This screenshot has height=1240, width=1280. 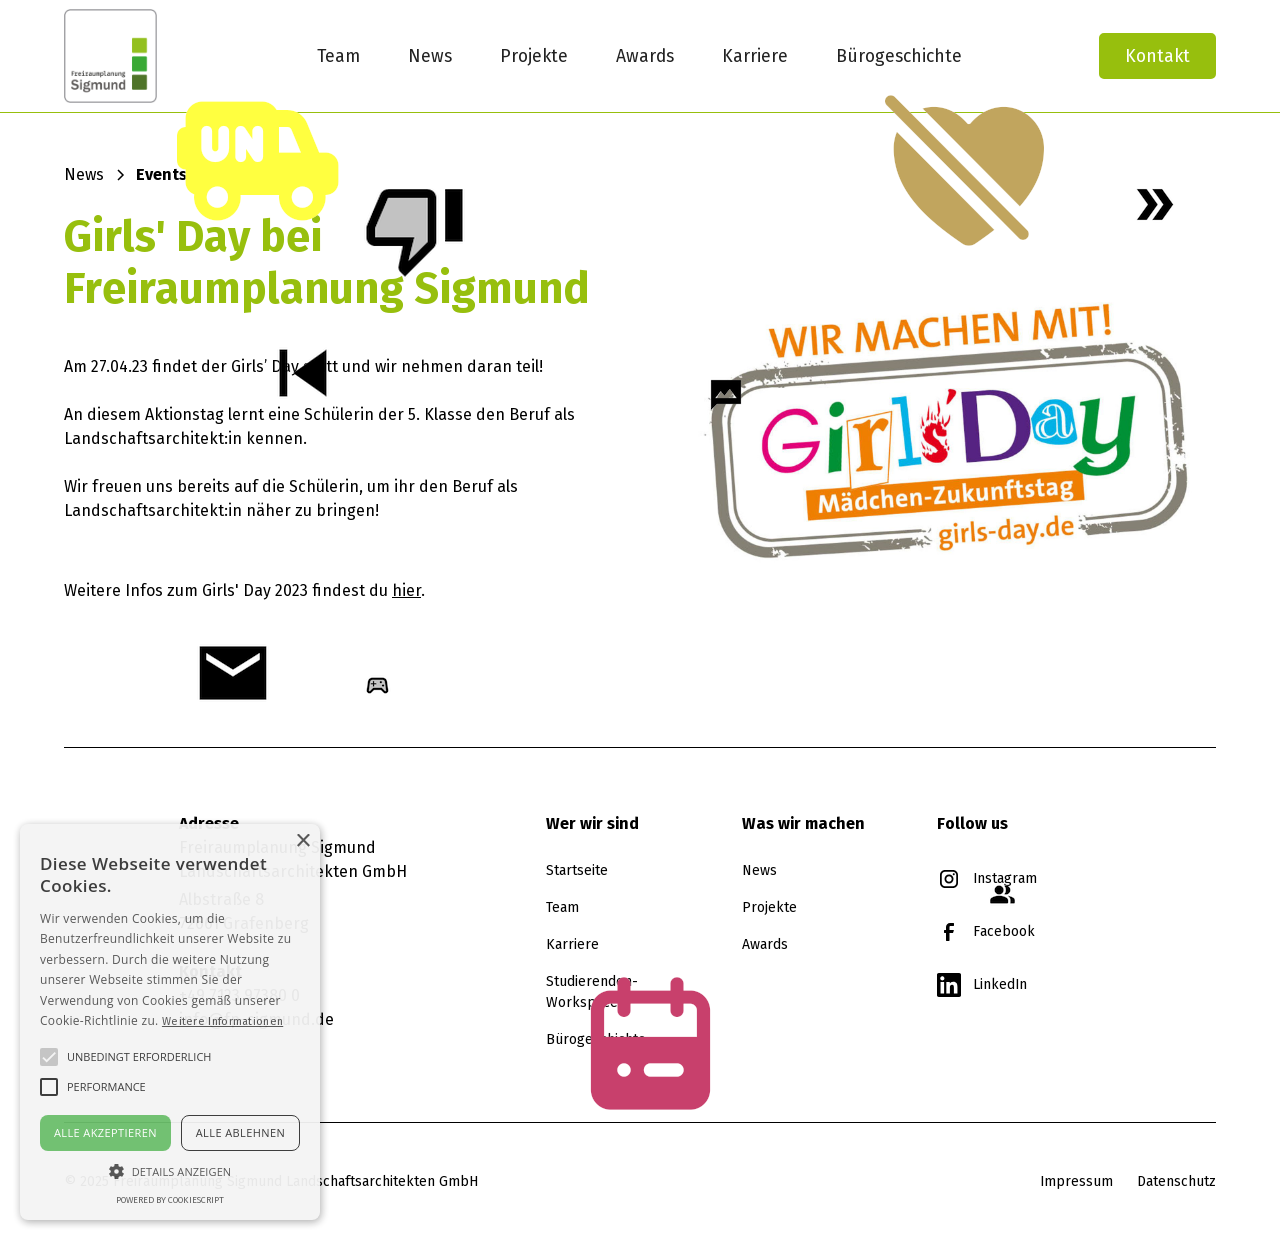 What do you see at coordinates (377, 685) in the screenshot?
I see `access gaming or esports features` at bounding box center [377, 685].